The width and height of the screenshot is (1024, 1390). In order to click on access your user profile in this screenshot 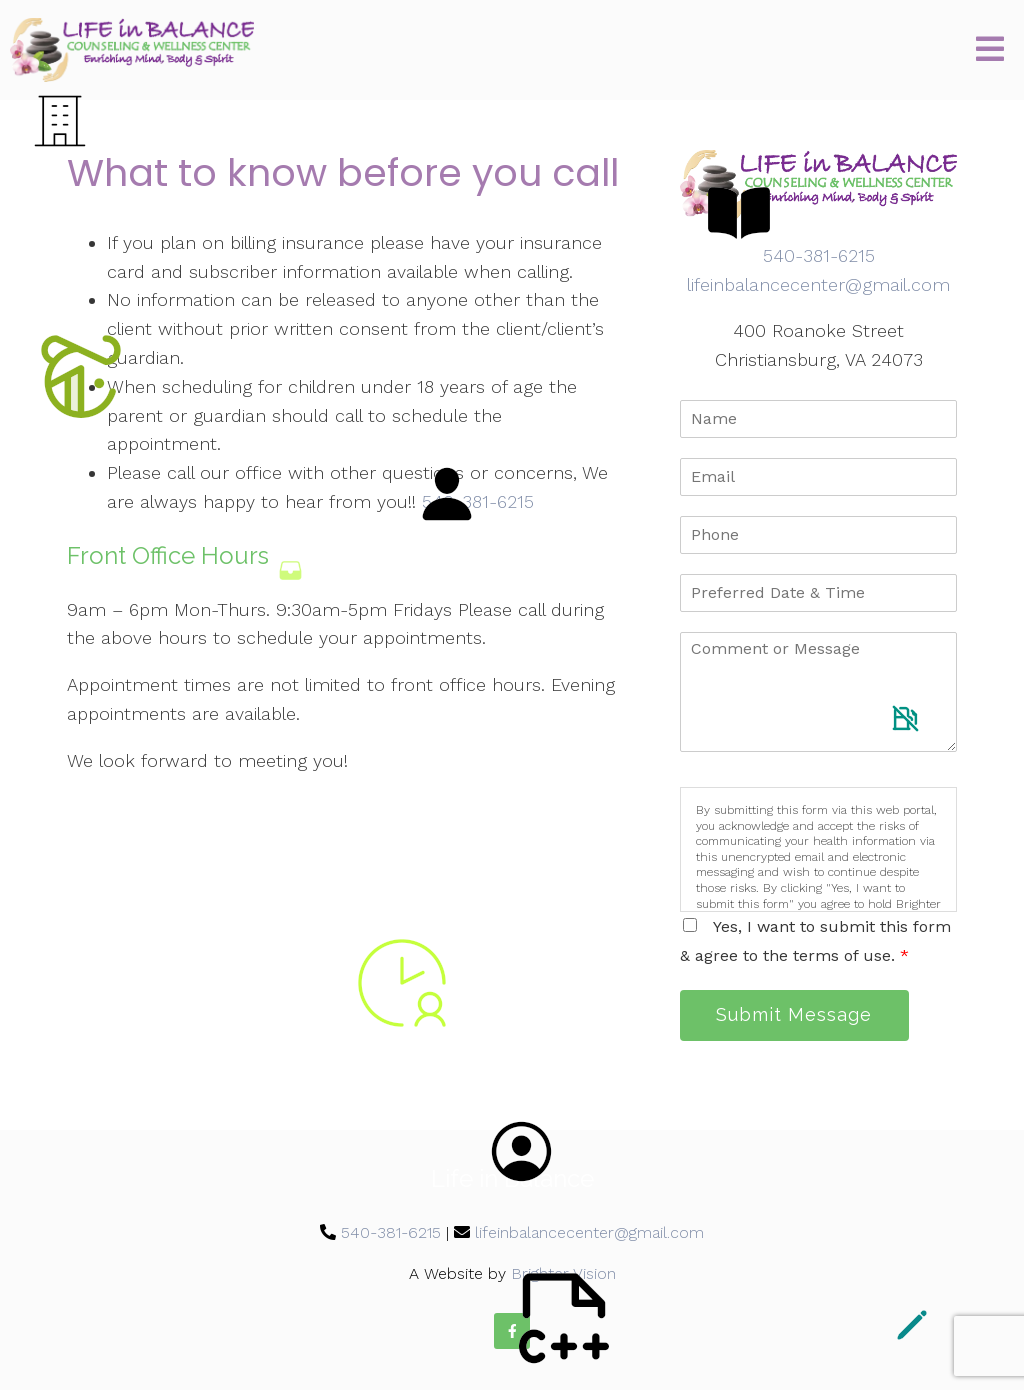, I will do `click(521, 1151)`.